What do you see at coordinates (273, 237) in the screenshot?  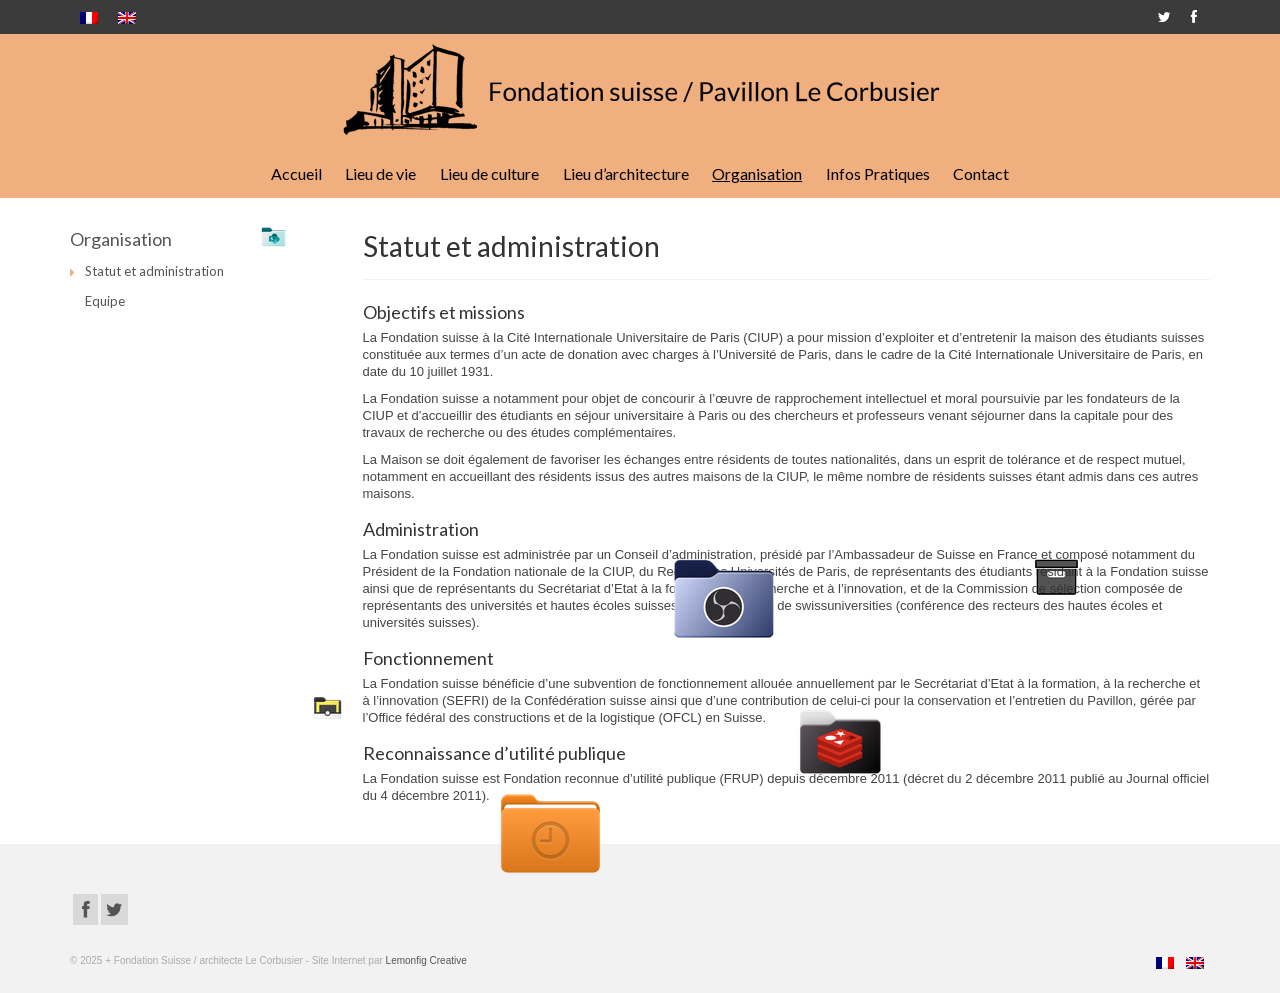 I see `open microsoft sharepoint folder` at bounding box center [273, 237].